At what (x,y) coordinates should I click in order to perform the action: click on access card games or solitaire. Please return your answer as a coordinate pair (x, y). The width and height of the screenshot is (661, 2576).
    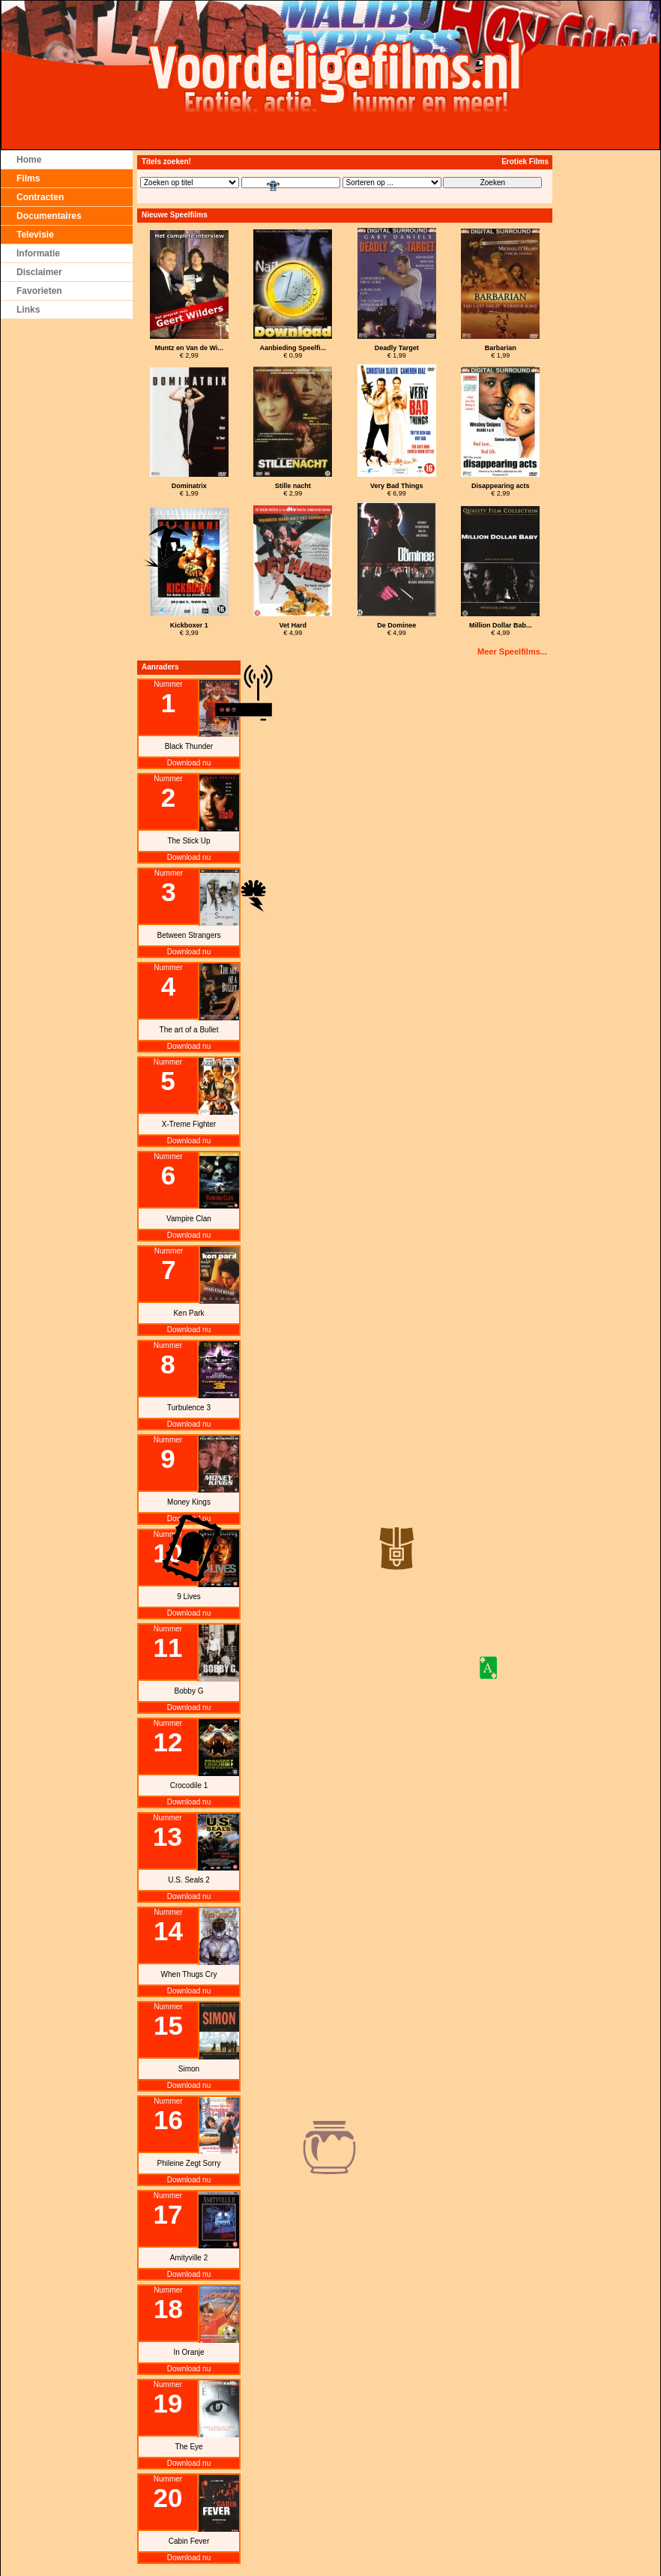
    Looking at the image, I should click on (488, 1667).